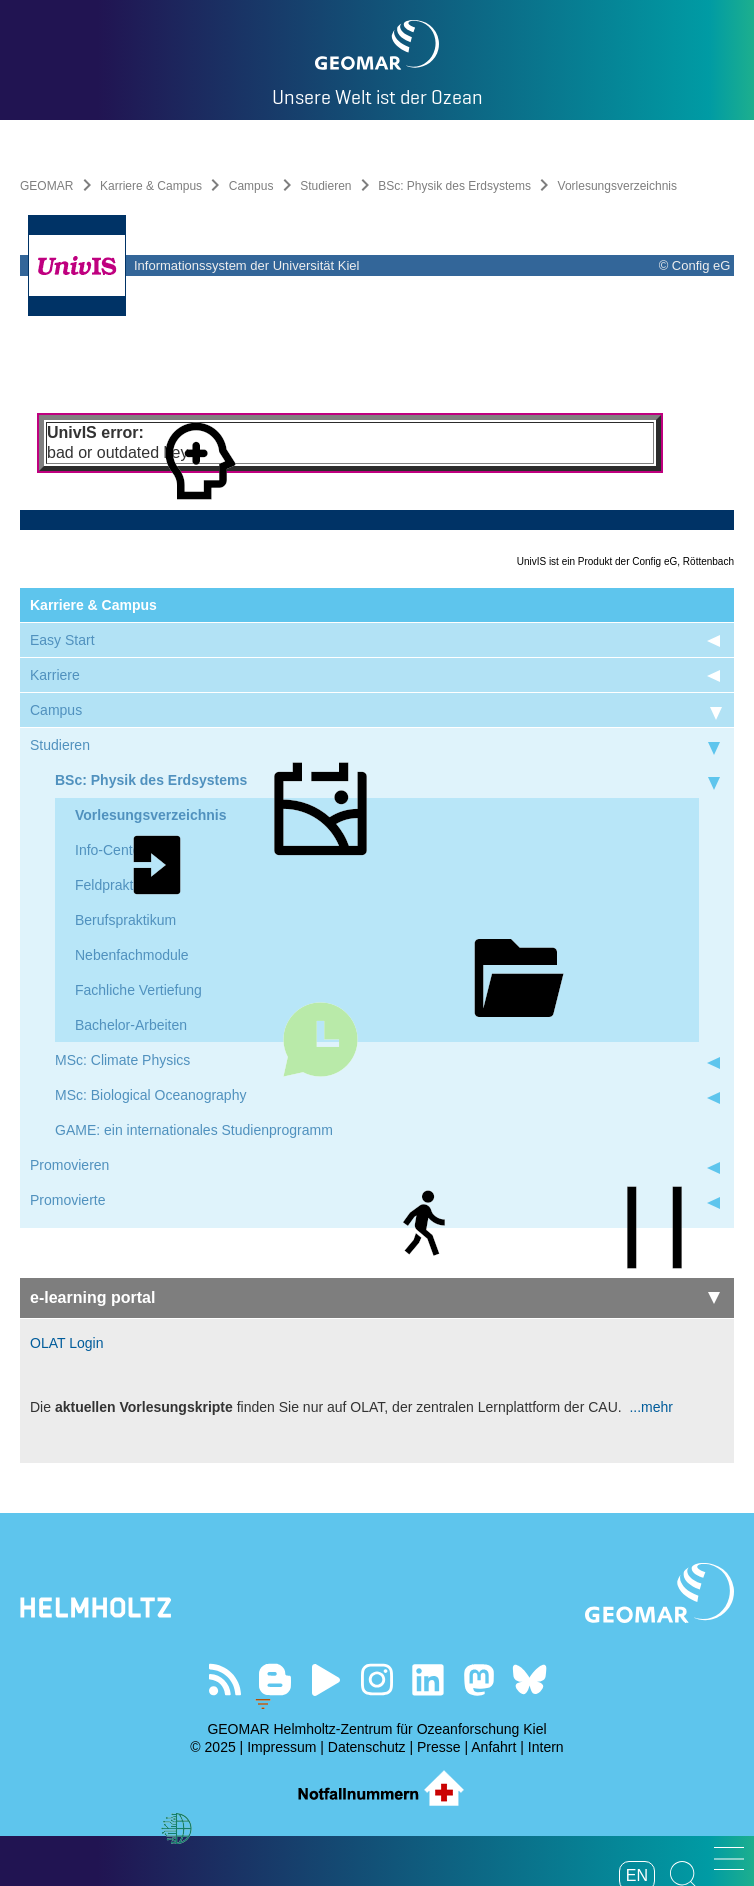 The height and width of the screenshot is (1886, 754). What do you see at coordinates (320, 813) in the screenshot?
I see `view photo gallery` at bounding box center [320, 813].